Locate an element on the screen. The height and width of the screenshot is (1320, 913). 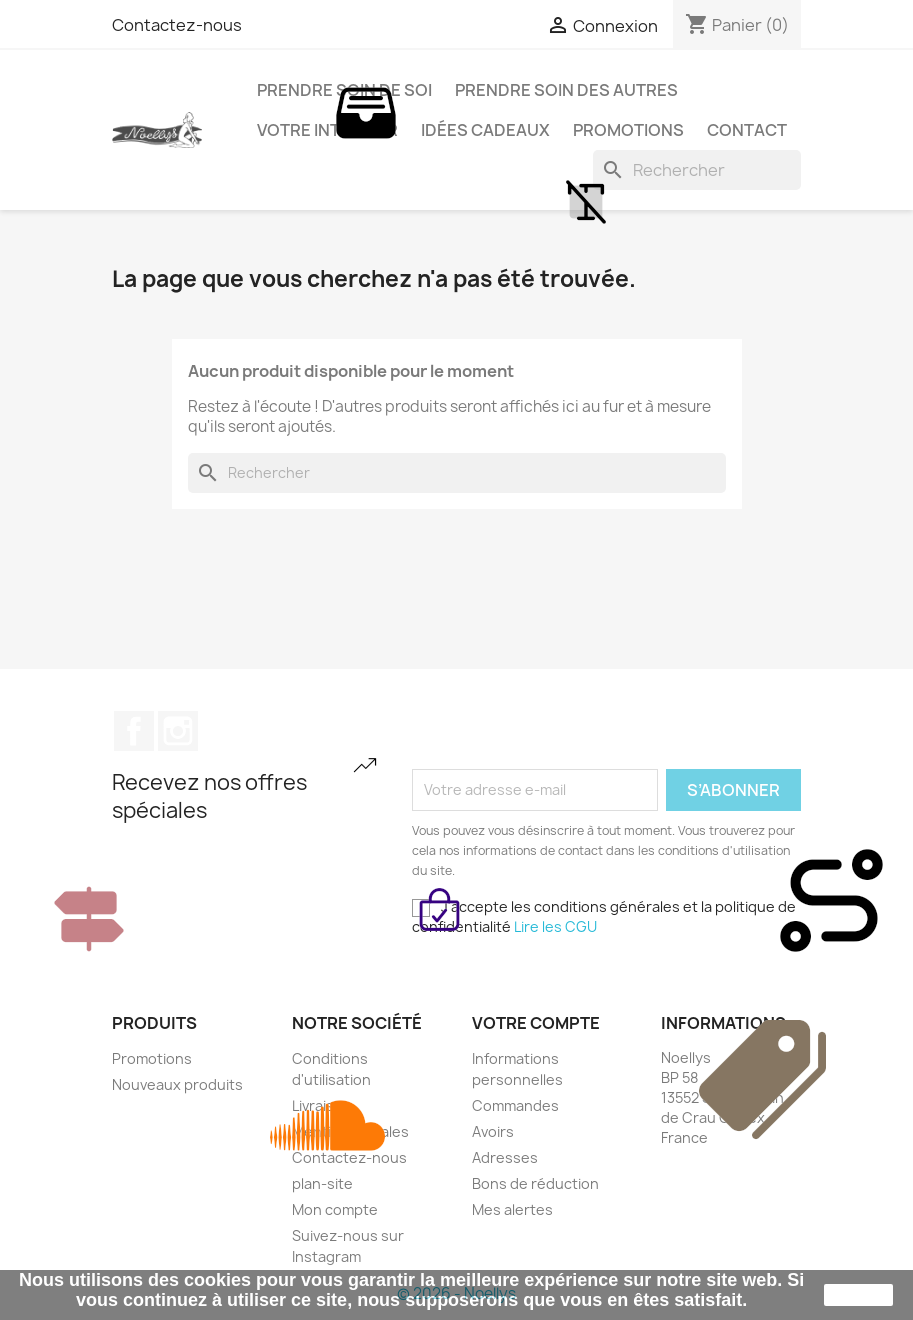
disable text formatting is located at coordinates (586, 202).